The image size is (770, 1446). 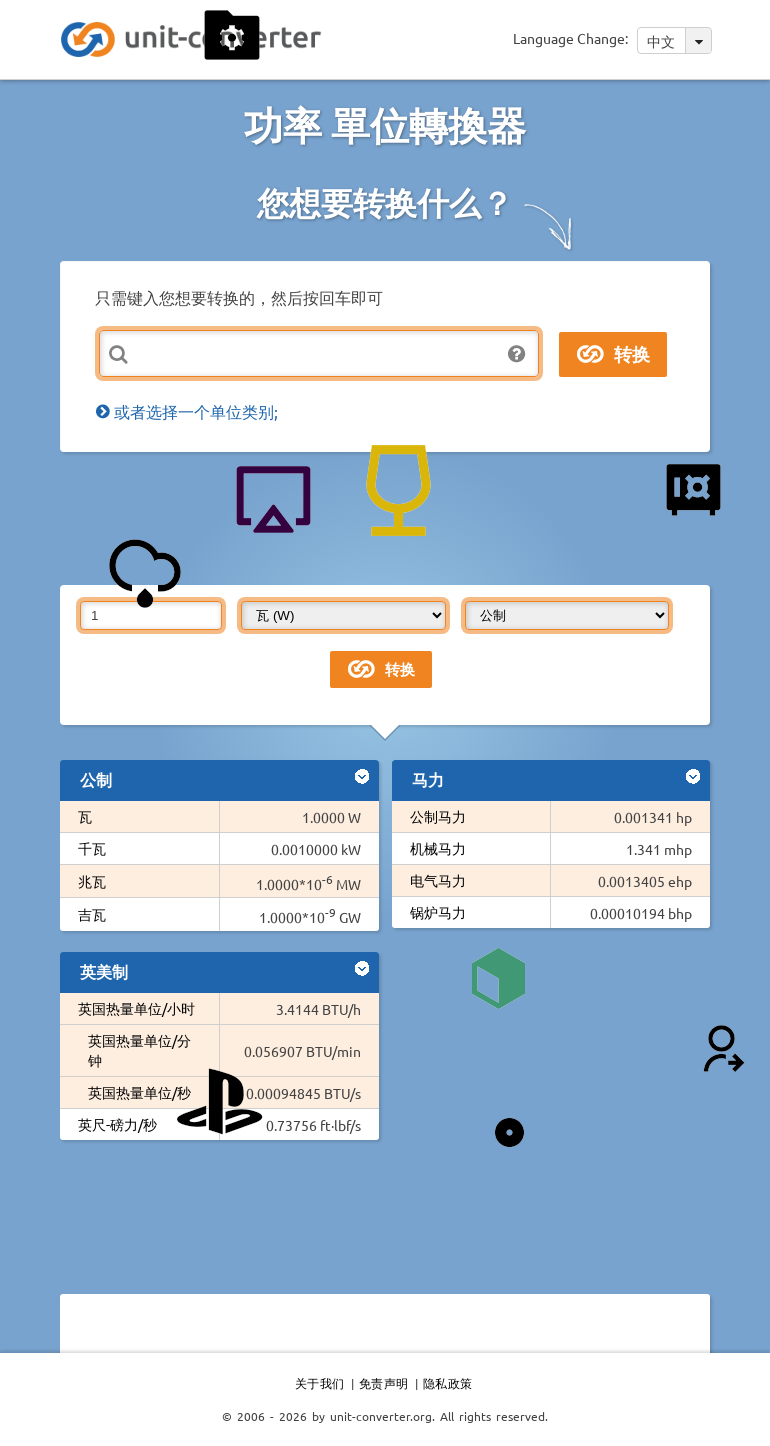 What do you see at coordinates (721, 1049) in the screenshot?
I see `share a user profile with others` at bounding box center [721, 1049].